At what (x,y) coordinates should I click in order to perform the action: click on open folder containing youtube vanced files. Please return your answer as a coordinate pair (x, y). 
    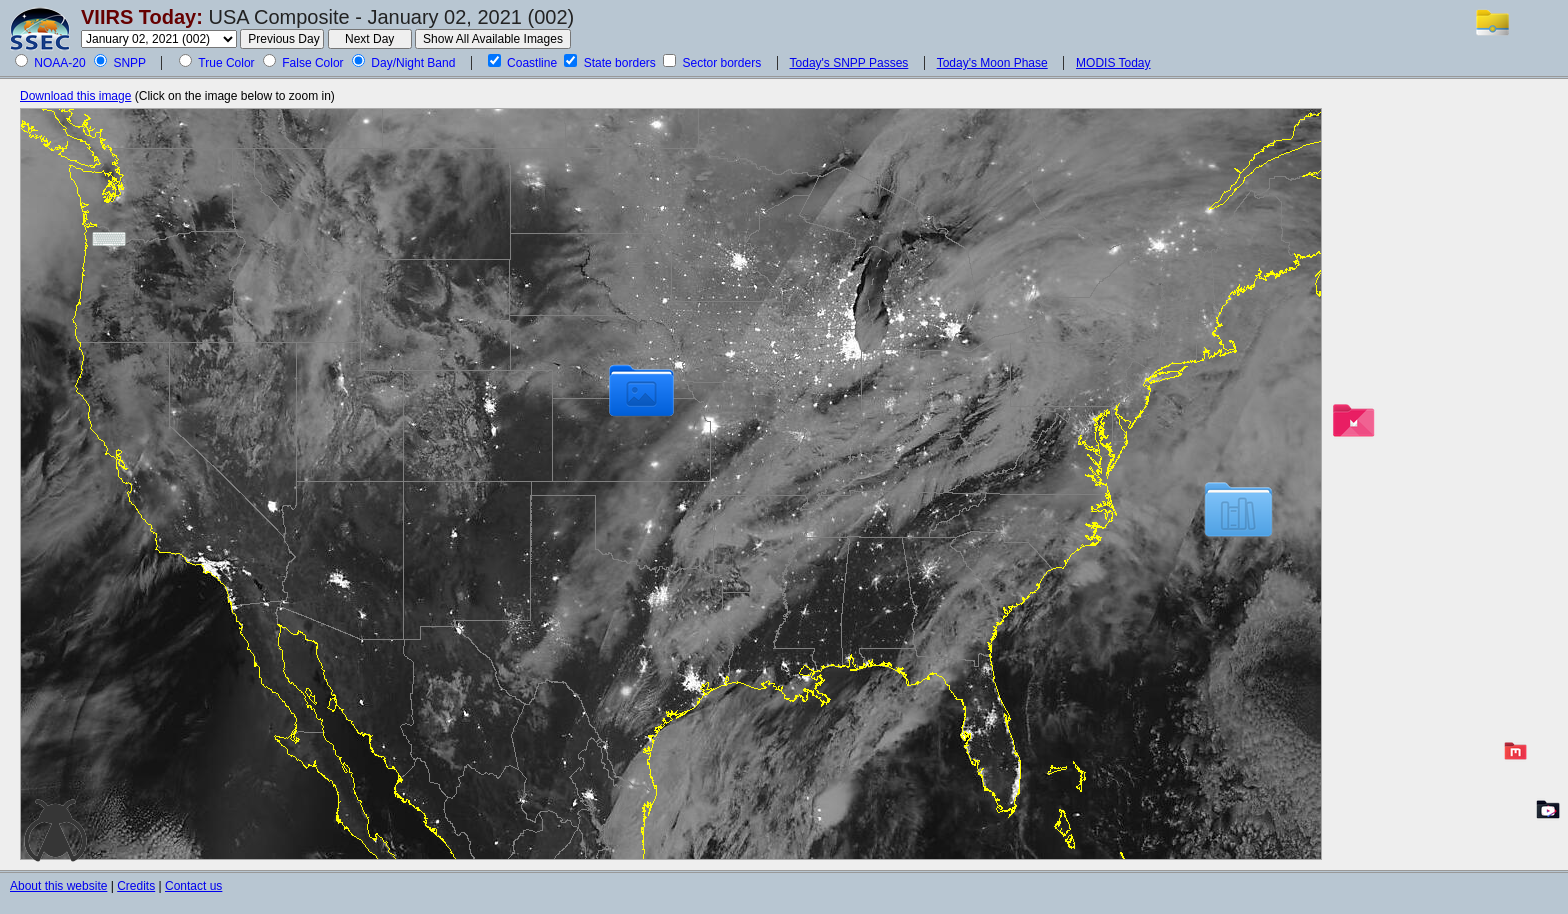
    Looking at the image, I should click on (1548, 810).